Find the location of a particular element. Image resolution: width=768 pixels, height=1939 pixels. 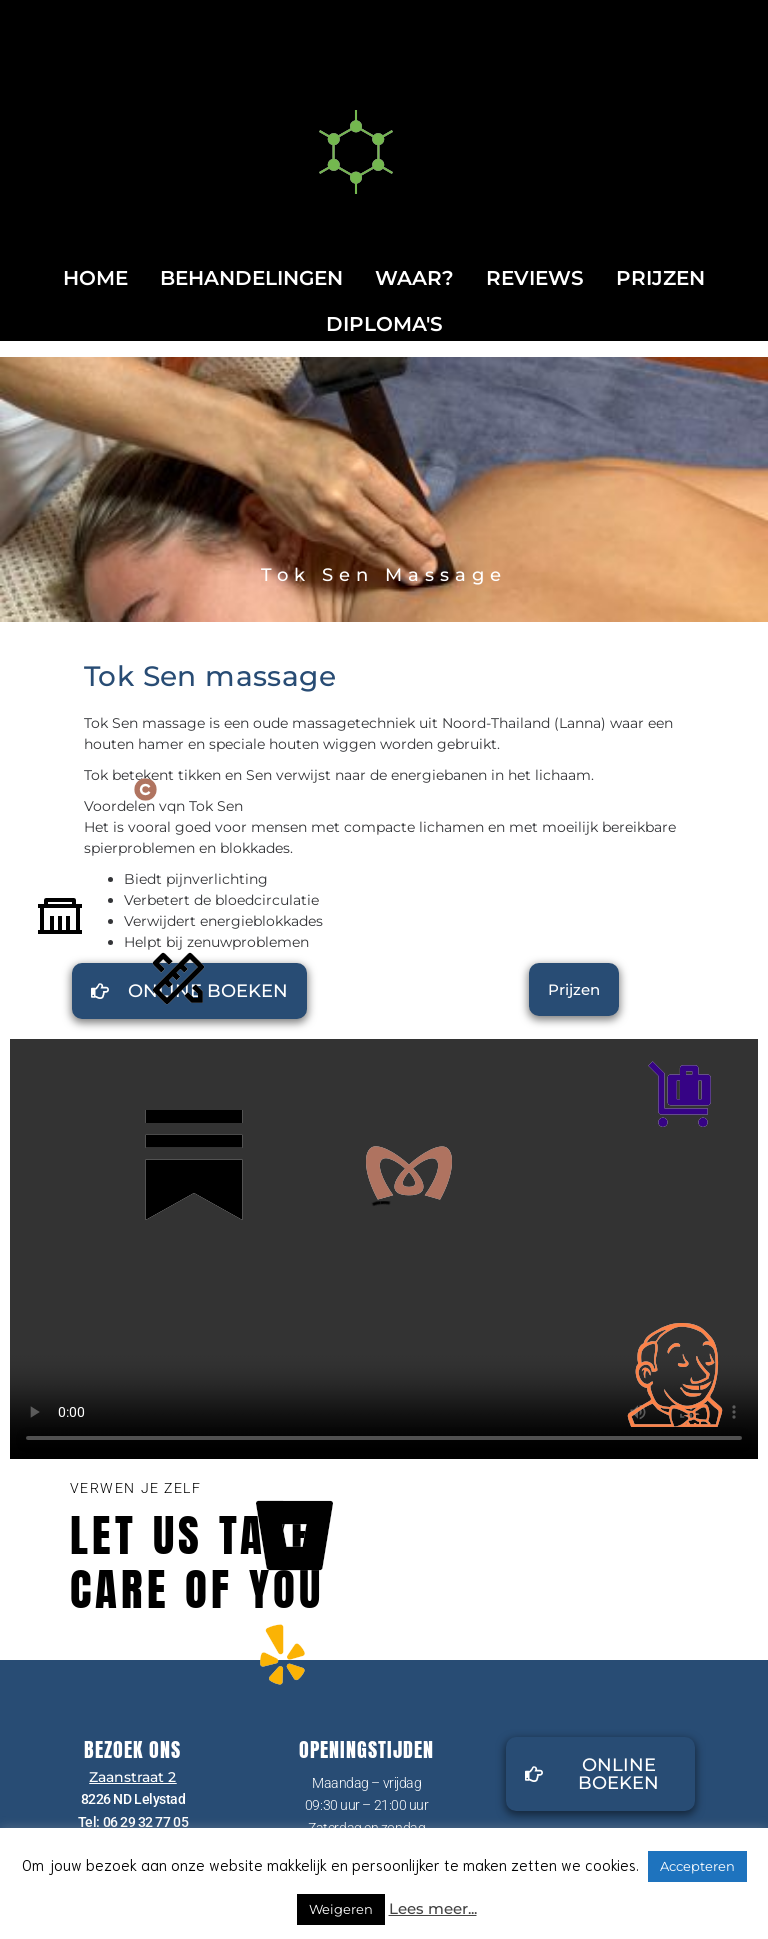

jenkins CI/CD automation server logo is located at coordinates (675, 1375).